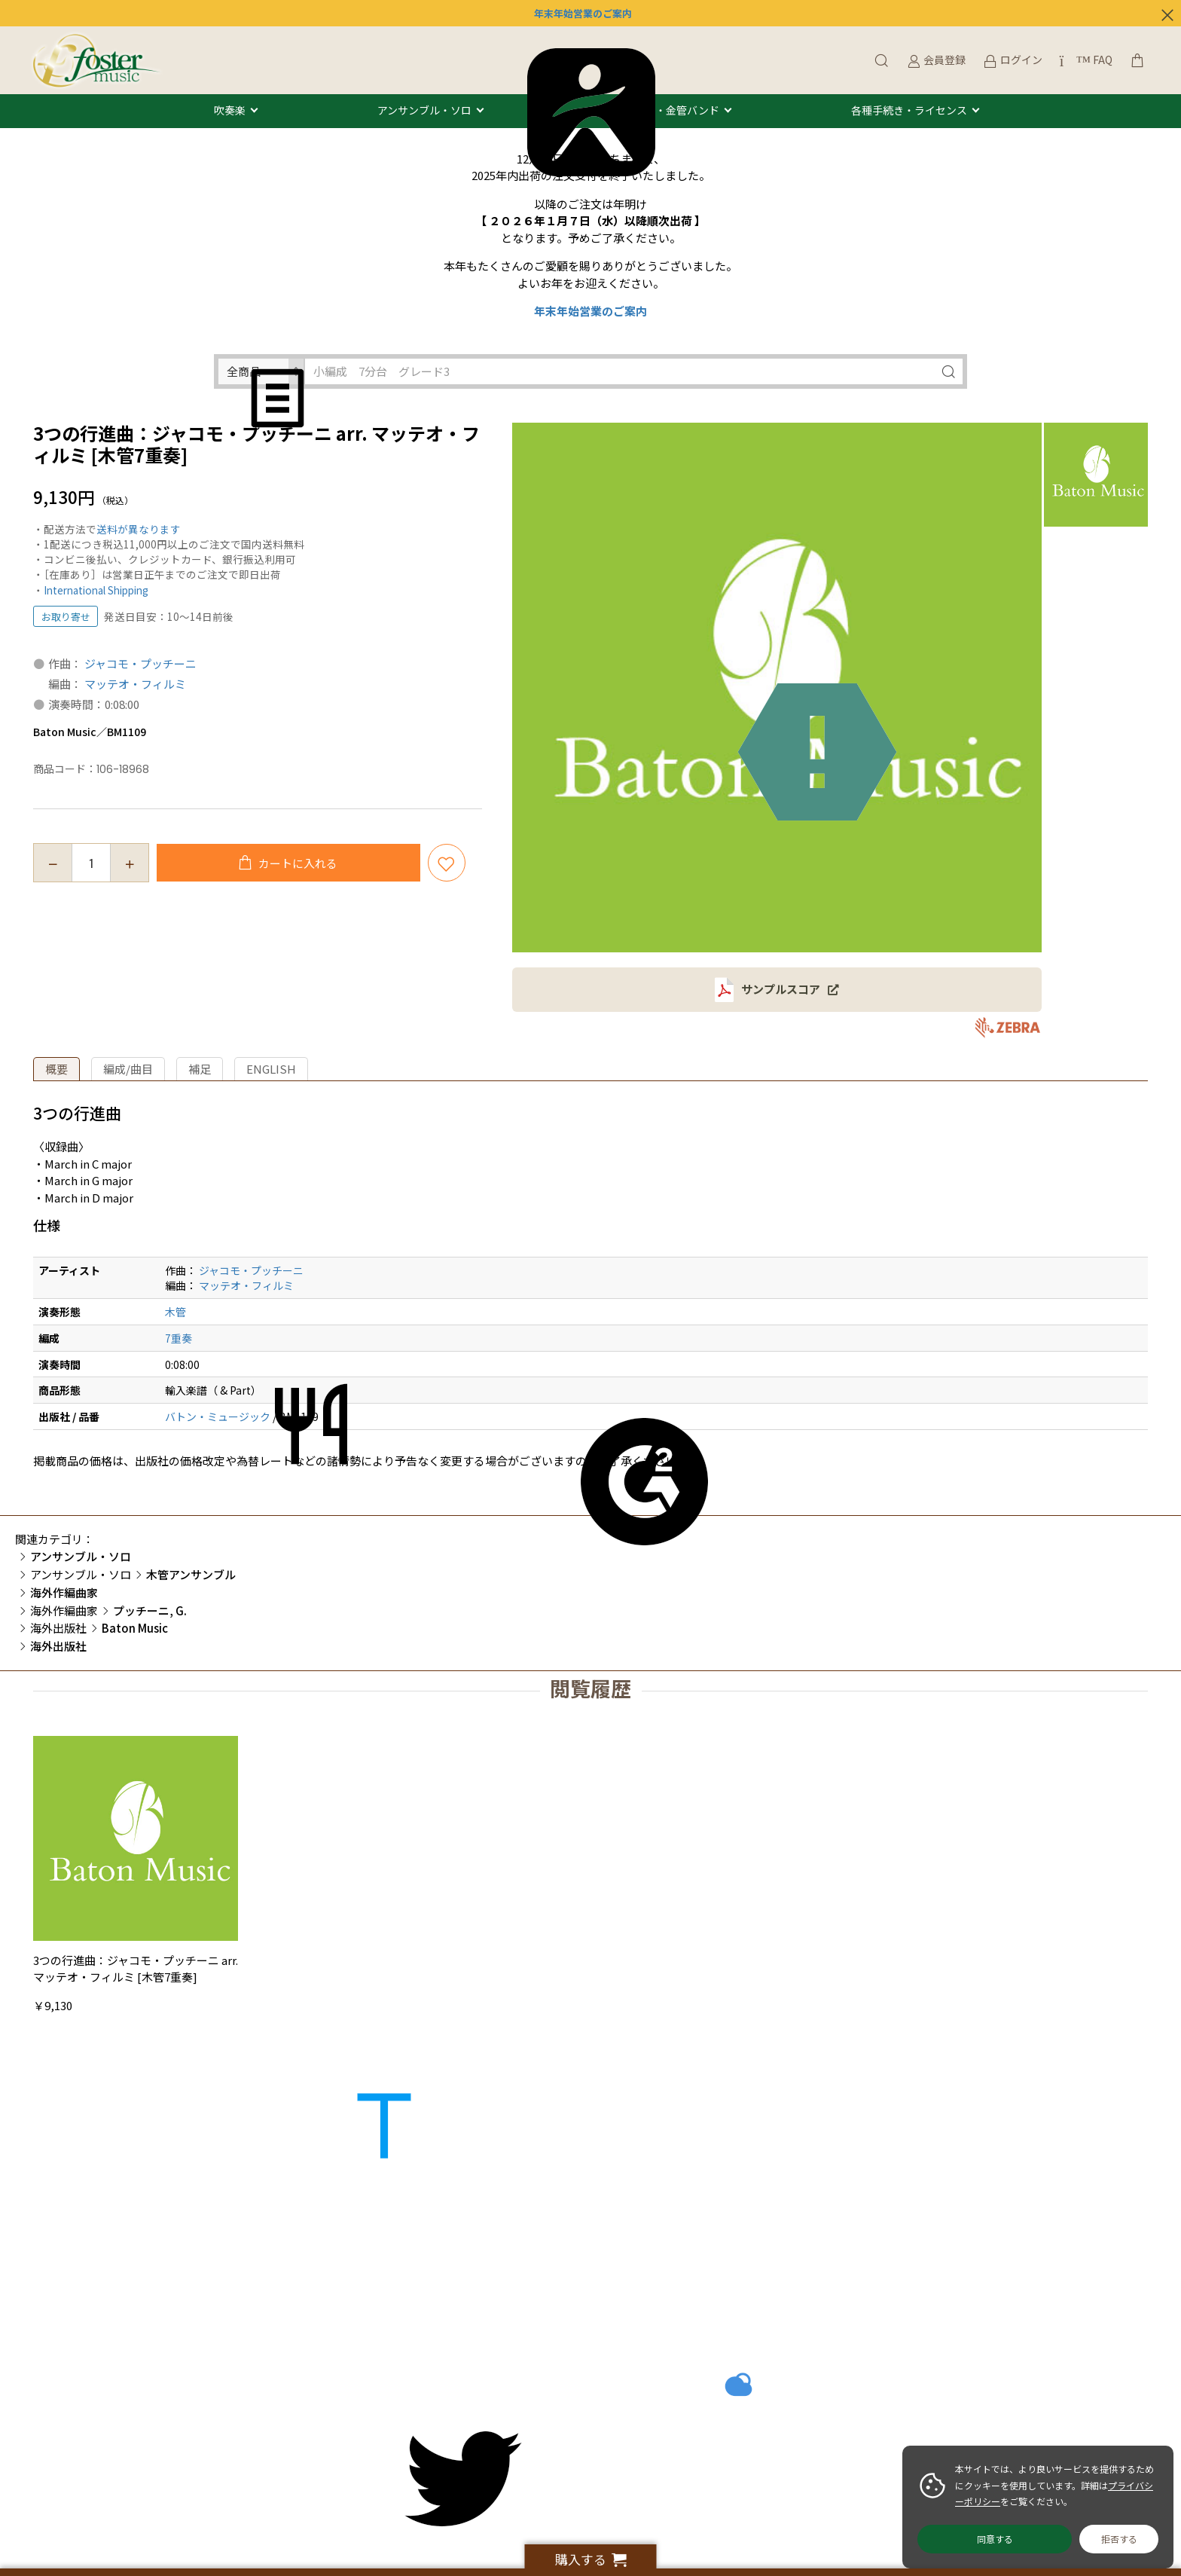  What do you see at coordinates (384, 2124) in the screenshot?
I see `insert or edit text` at bounding box center [384, 2124].